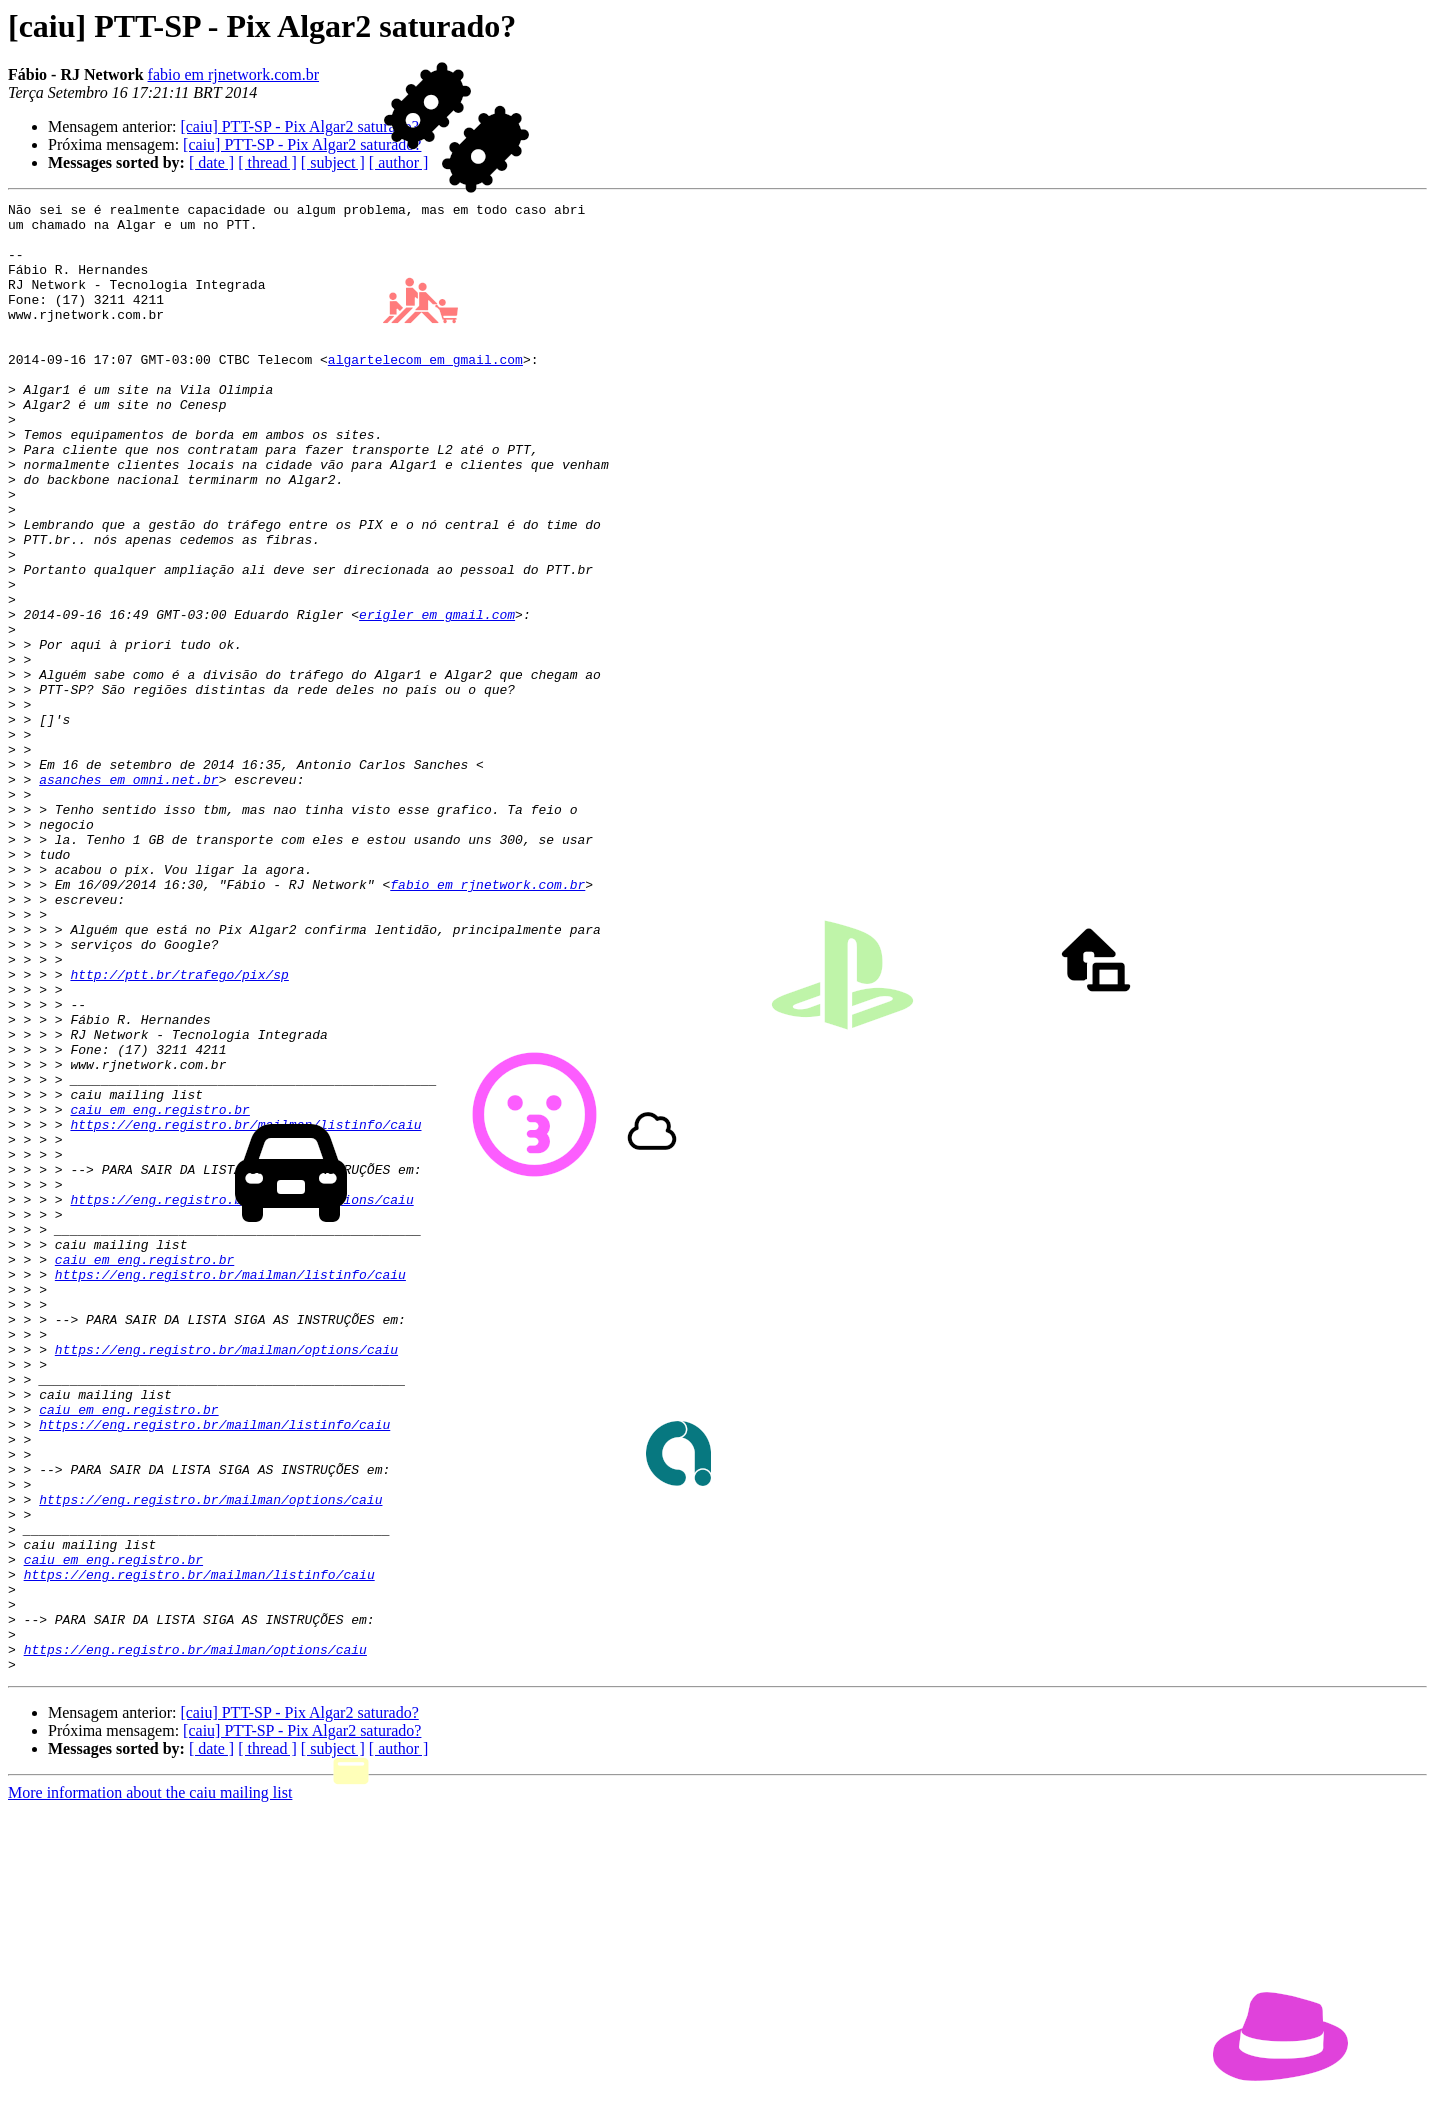 This screenshot has height=2104, width=1435. Describe the element at coordinates (291, 1173) in the screenshot. I see `access vehicle or car-related settings` at that location.